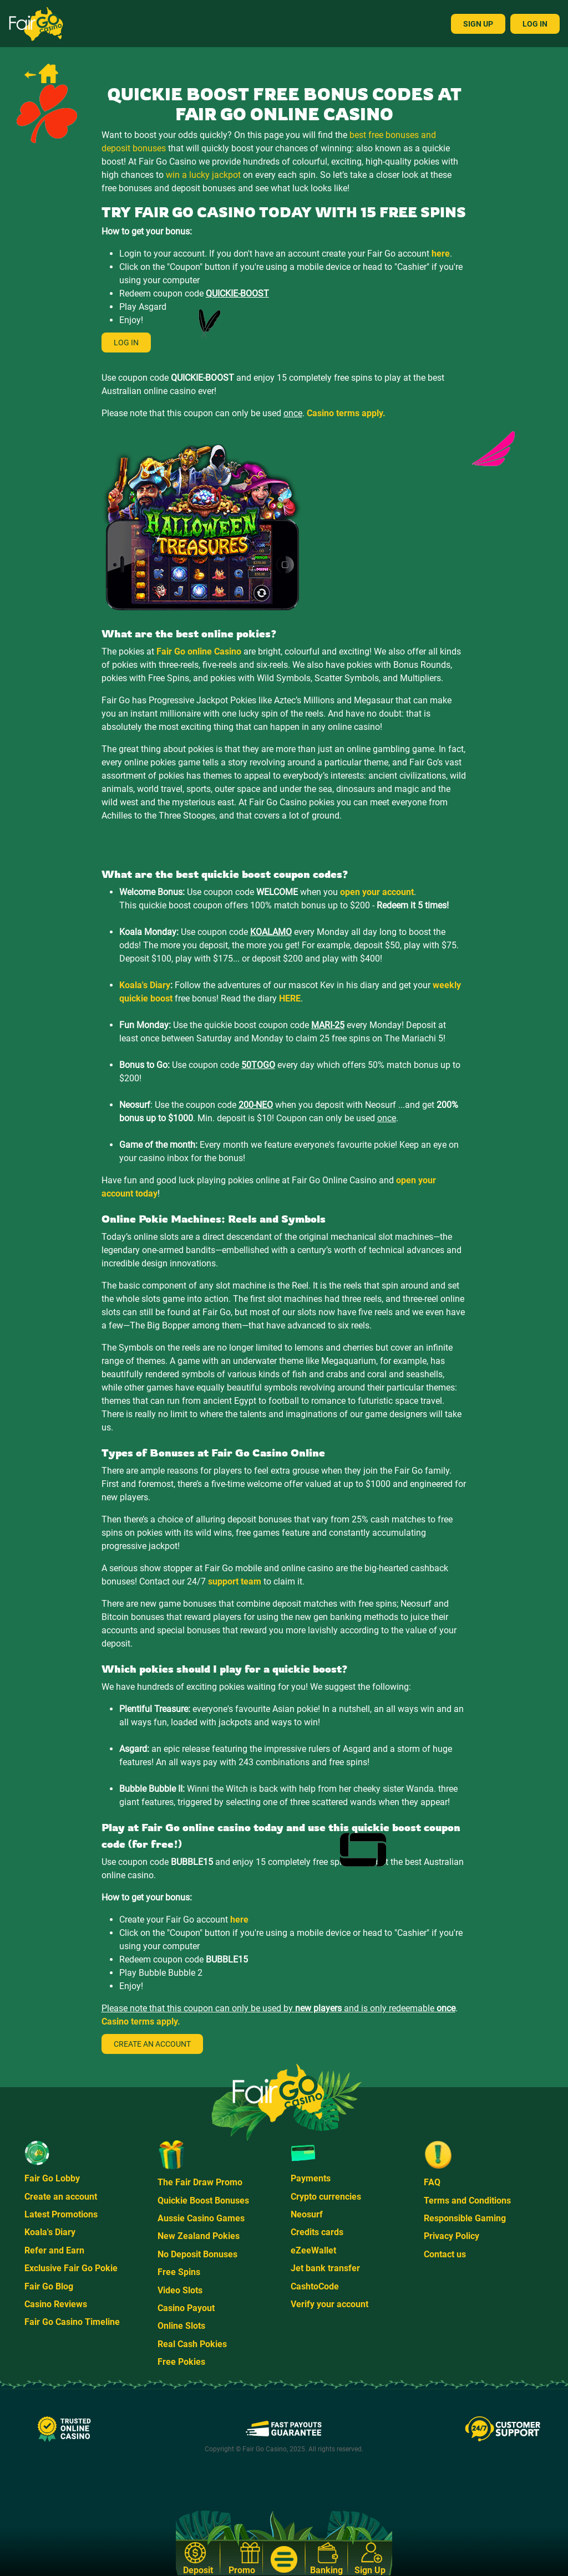  Describe the element at coordinates (363, 1849) in the screenshot. I see `open google tv app` at that location.